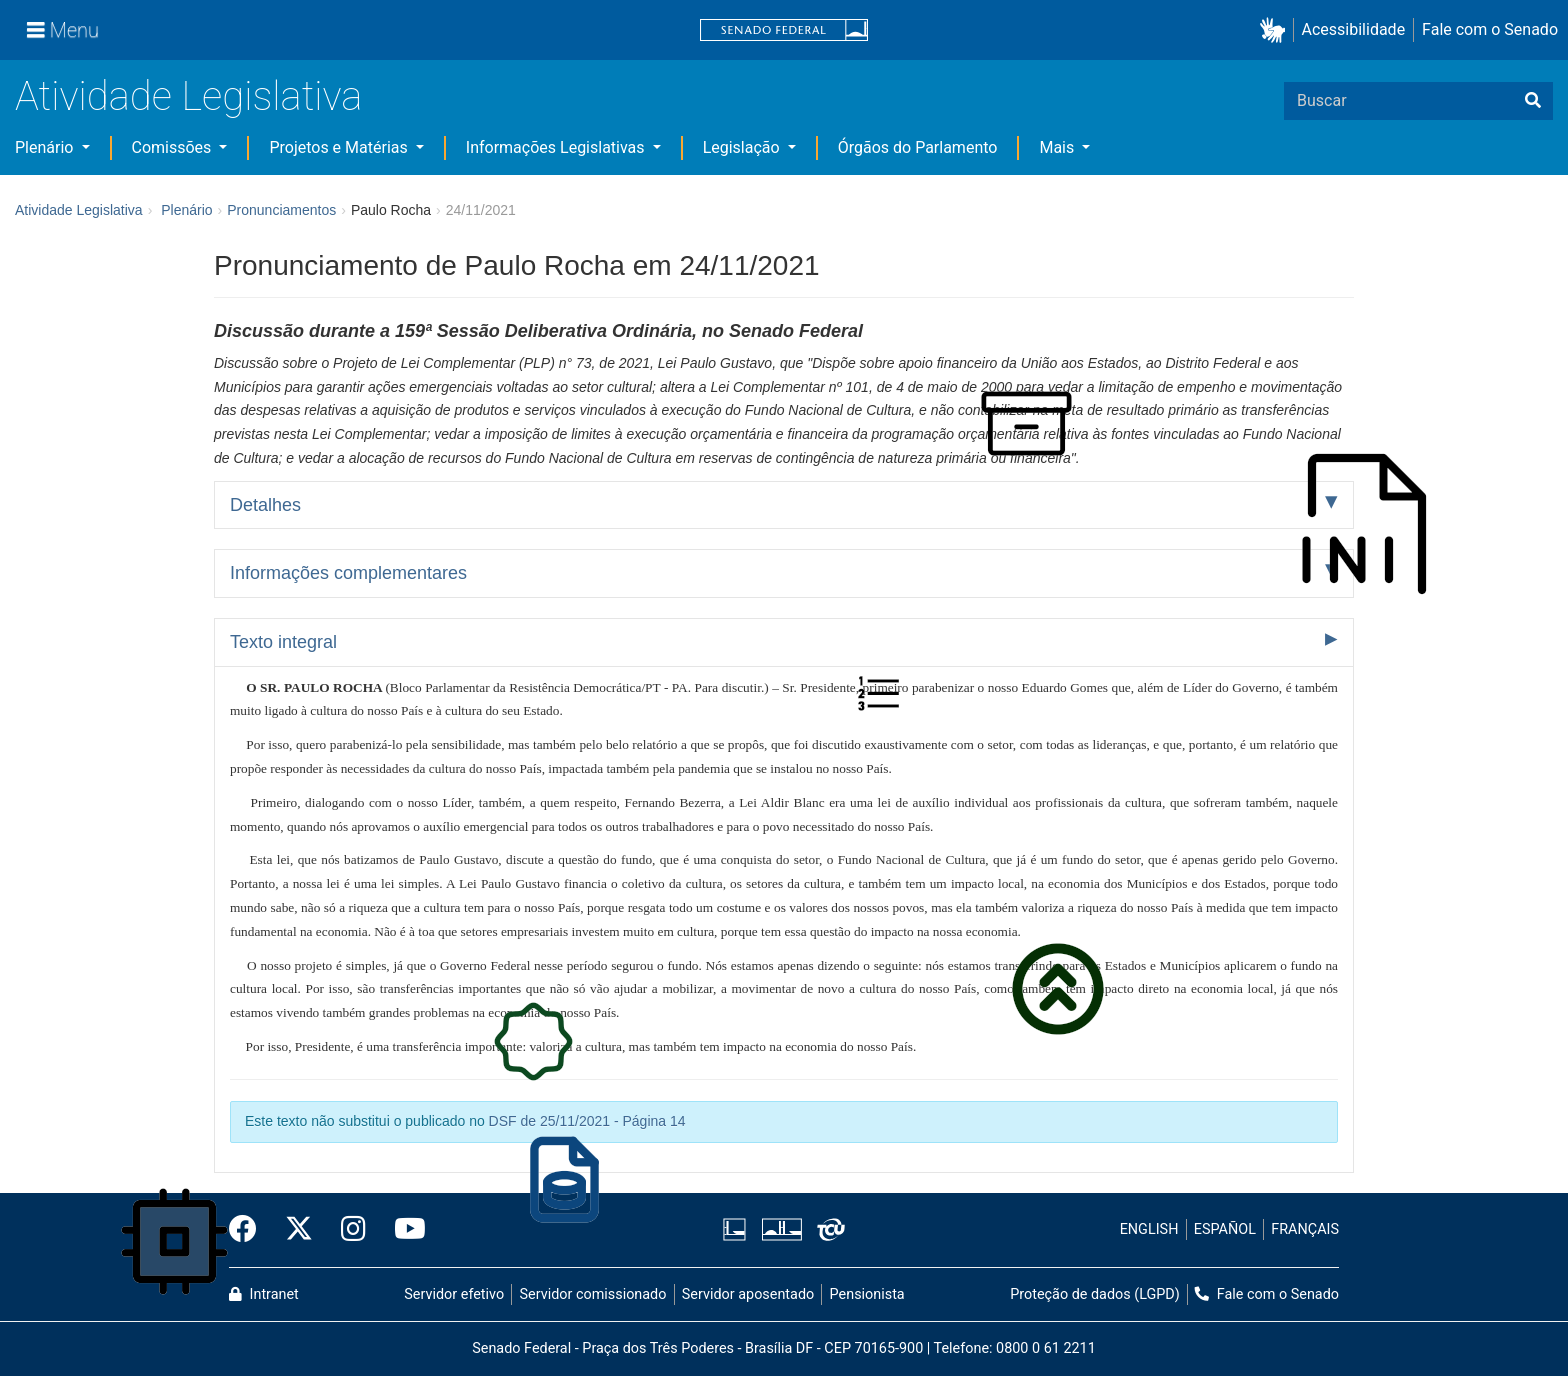 The width and height of the screenshot is (1568, 1376). Describe the element at coordinates (877, 695) in the screenshot. I see `create a numbered list` at that location.